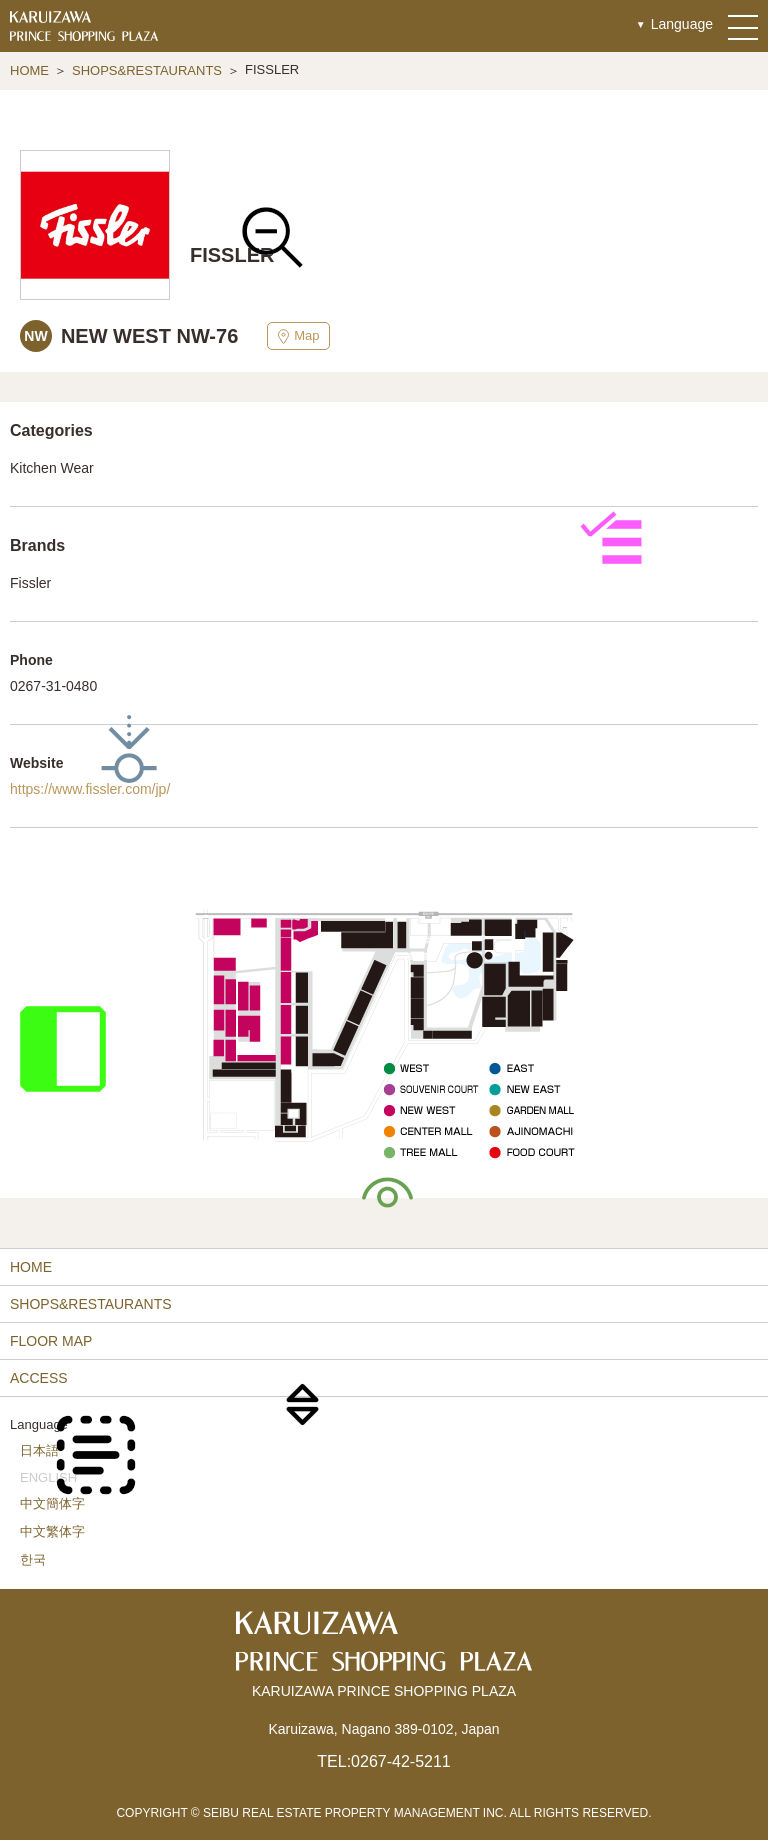  What do you see at coordinates (387, 1194) in the screenshot?
I see `toggle visibility of a file or element` at bounding box center [387, 1194].